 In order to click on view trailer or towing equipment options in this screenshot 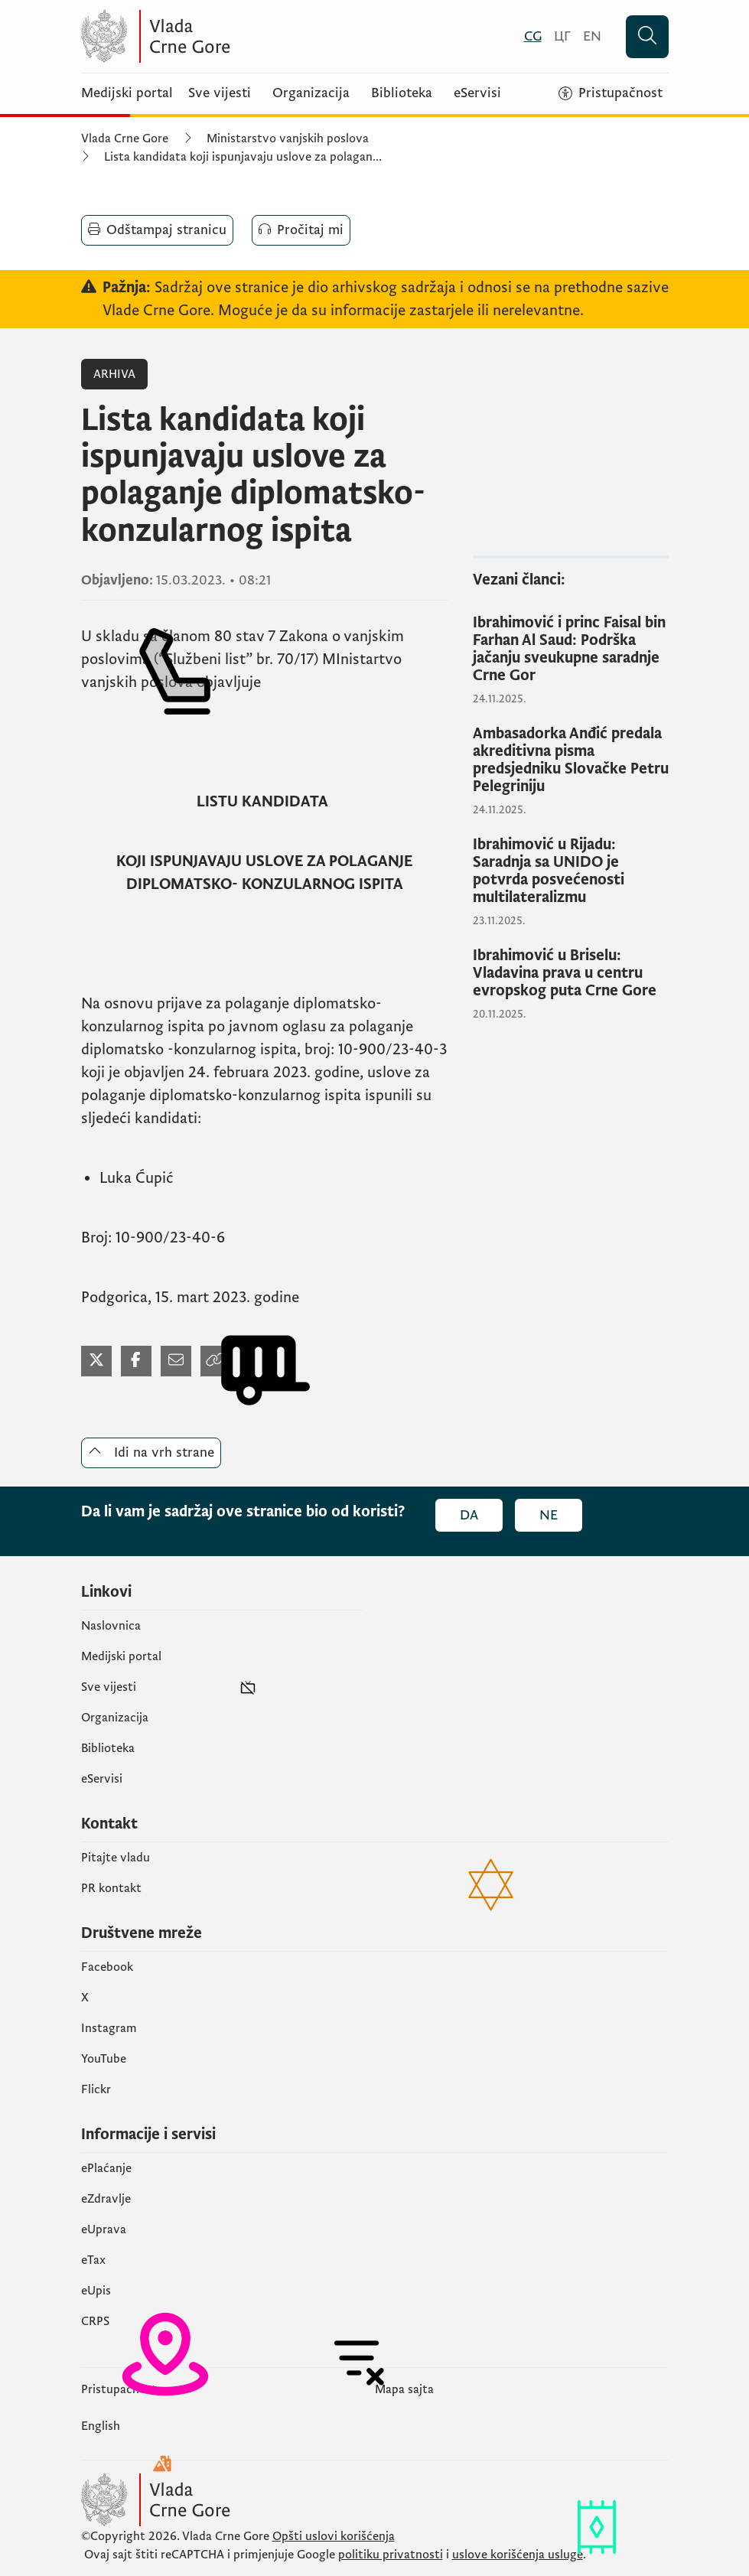, I will do `click(263, 1368)`.